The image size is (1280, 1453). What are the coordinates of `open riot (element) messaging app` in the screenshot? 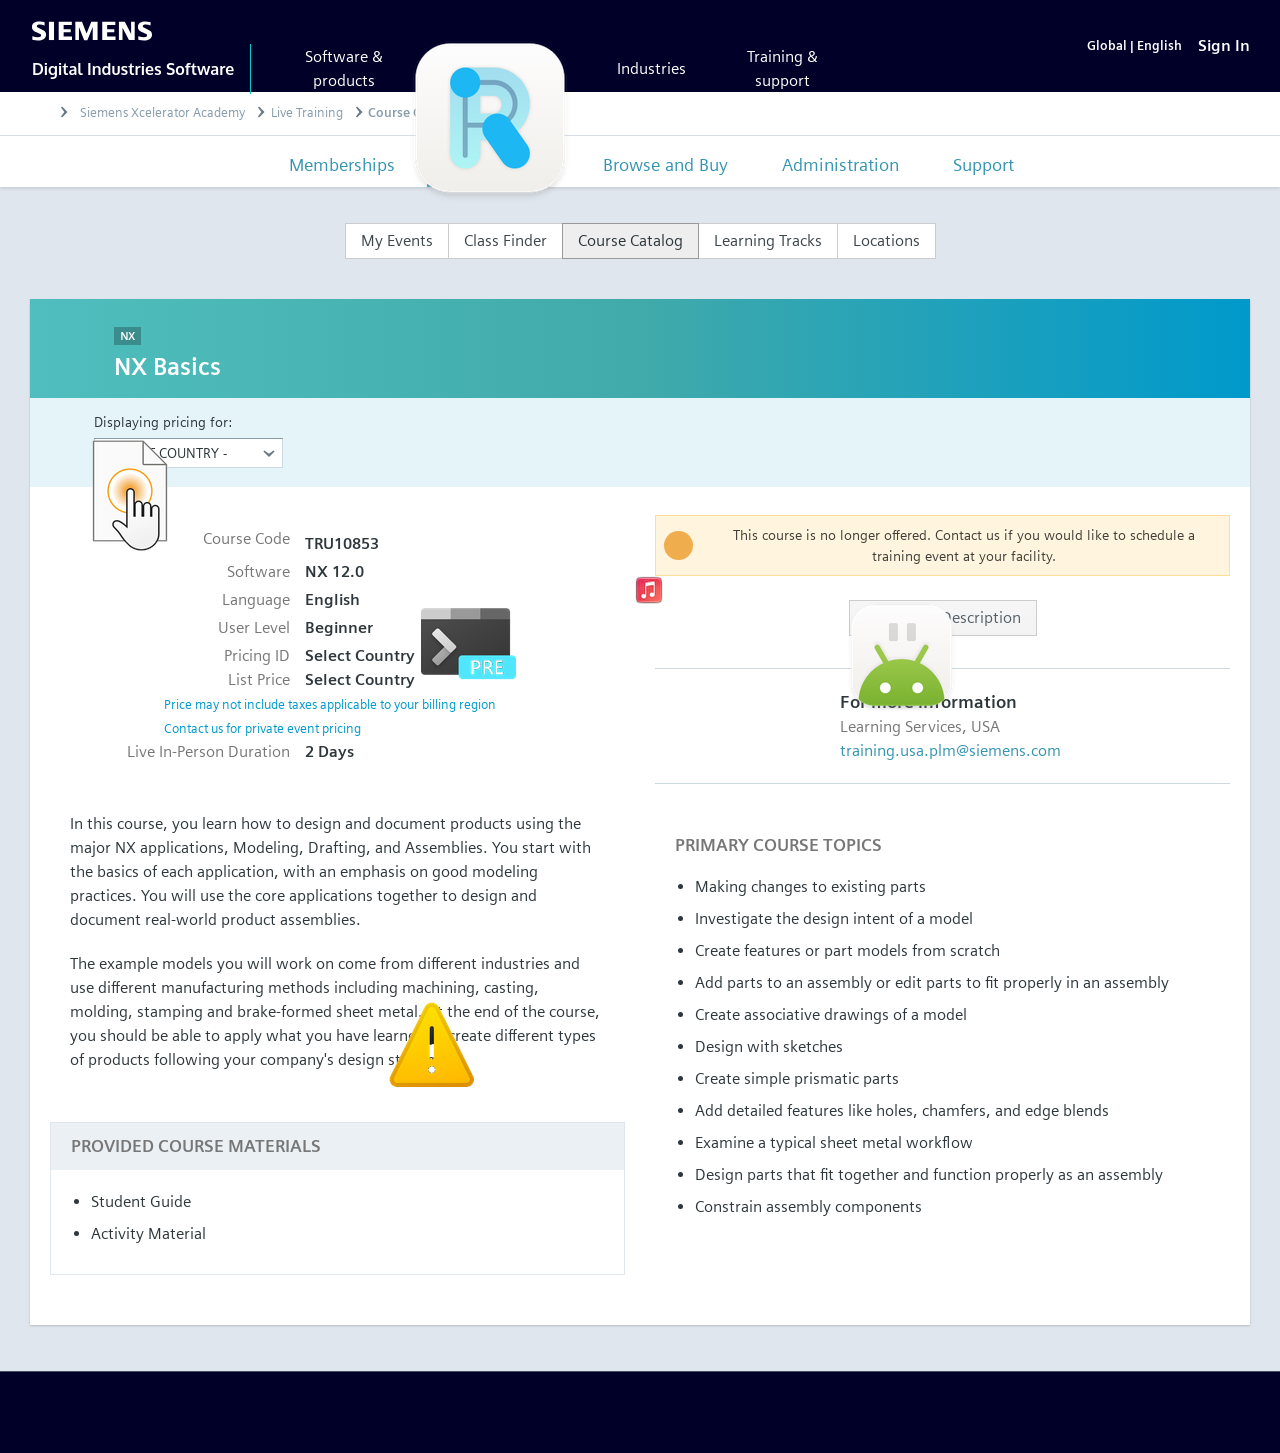 It's located at (490, 118).